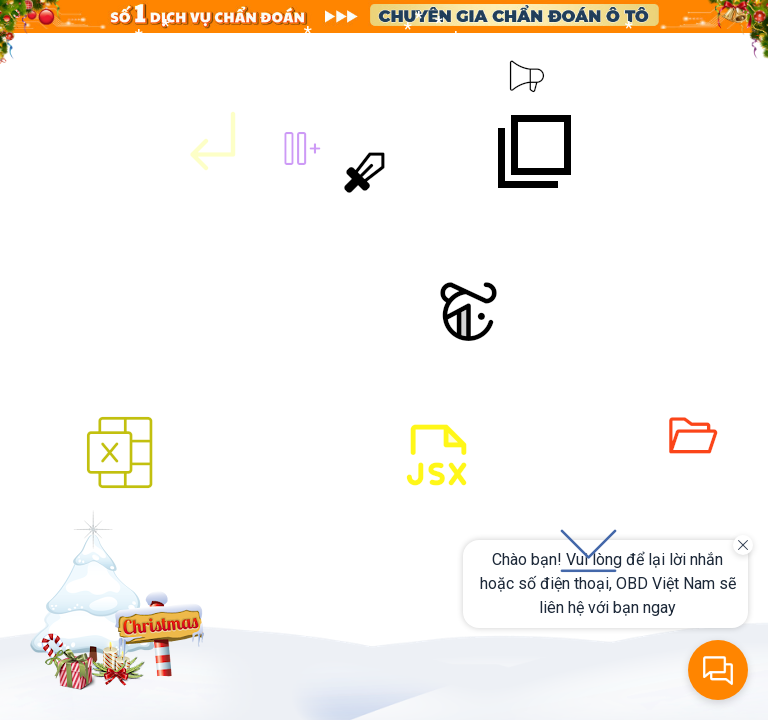 Image resolution: width=768 pixels, height=720 pixels. Describe the element at coordinates (525, 77) in the screenshot. I see `make an announcement or broadcast` at that location.